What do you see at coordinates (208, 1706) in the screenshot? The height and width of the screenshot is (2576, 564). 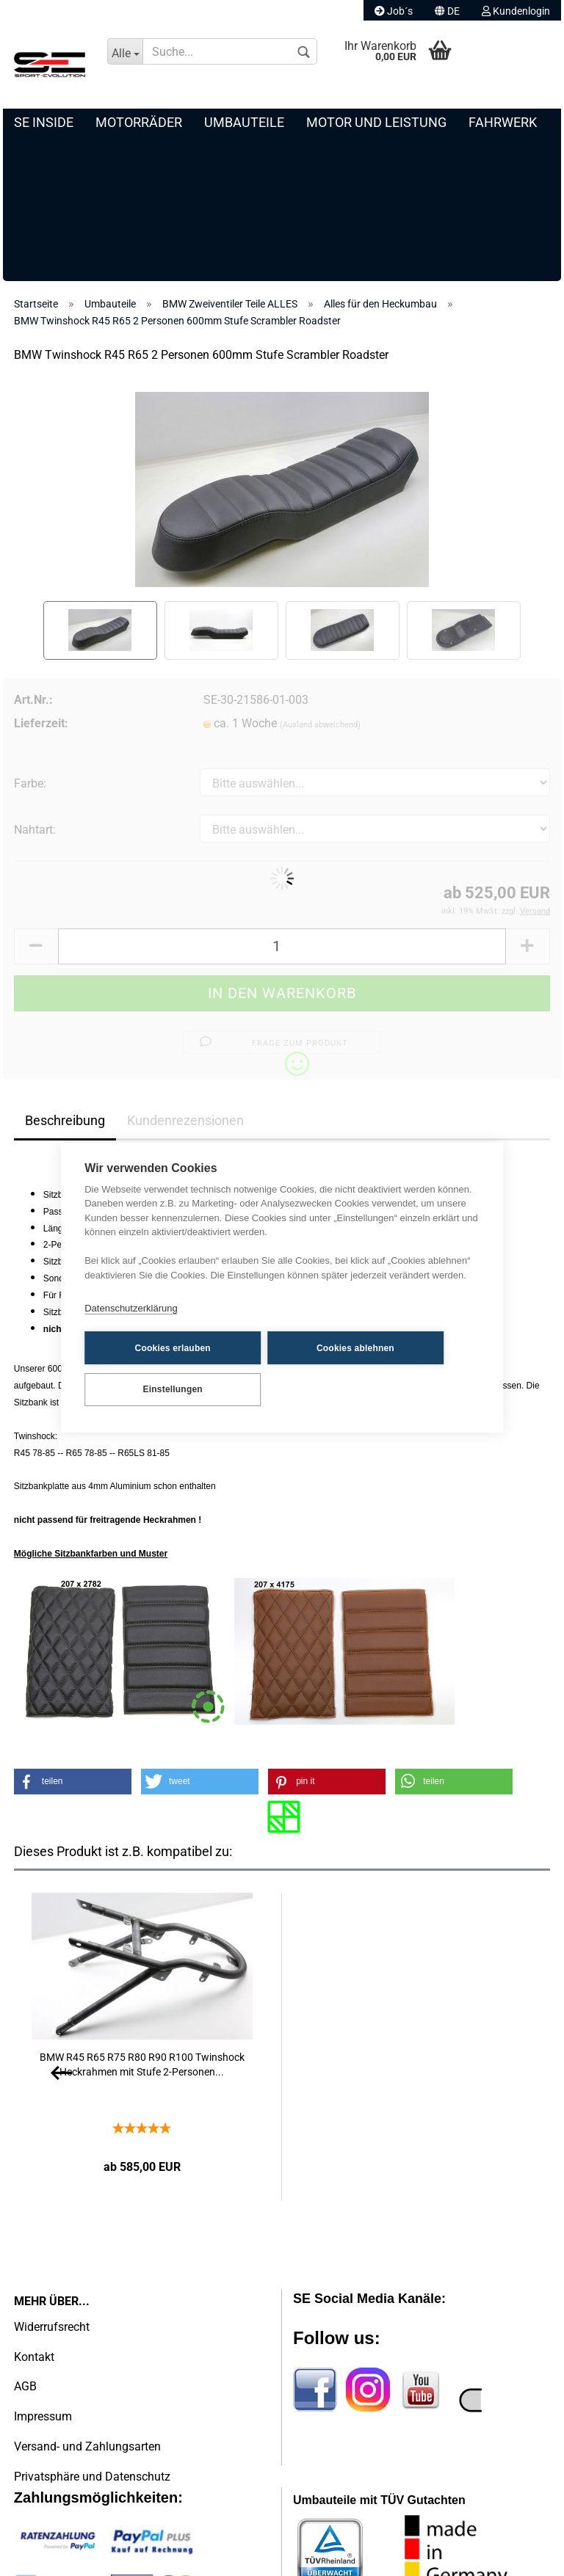 I see `apply tilt-shift blur effect to photo` at bounding box center [208, 1706].